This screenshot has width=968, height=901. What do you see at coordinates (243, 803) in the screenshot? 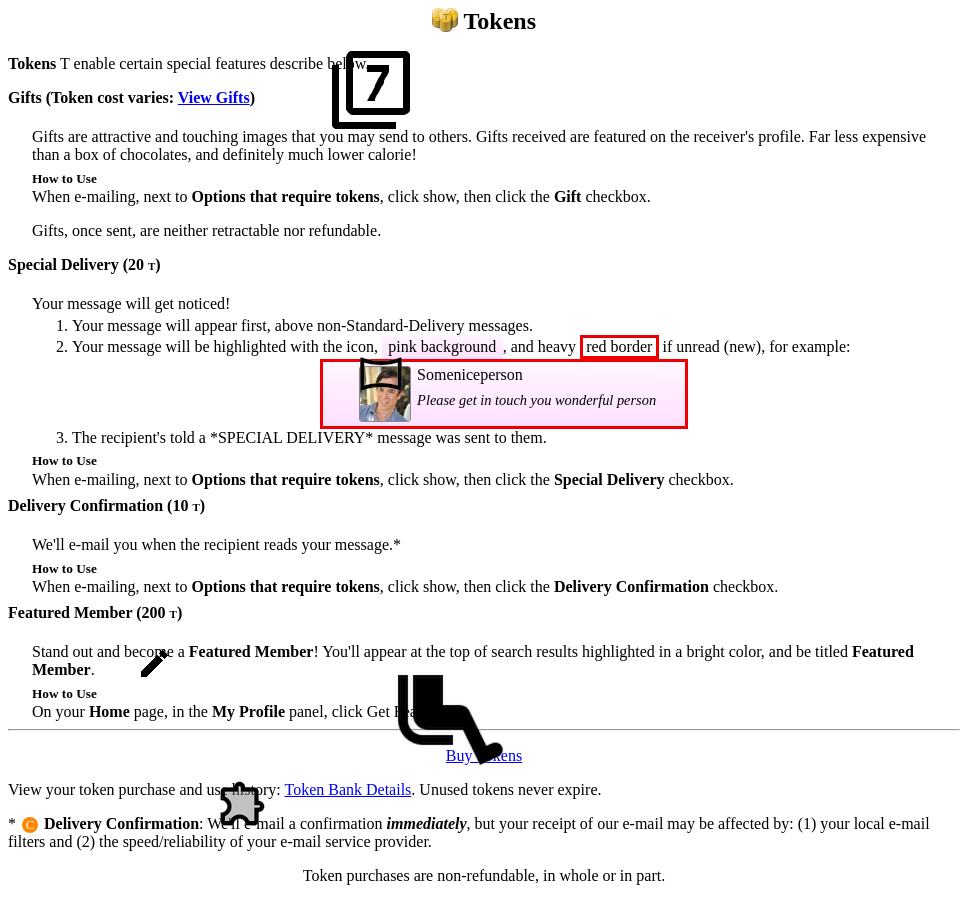
I see `access browser extensions or add-ons` at bounding box center [243, 803].